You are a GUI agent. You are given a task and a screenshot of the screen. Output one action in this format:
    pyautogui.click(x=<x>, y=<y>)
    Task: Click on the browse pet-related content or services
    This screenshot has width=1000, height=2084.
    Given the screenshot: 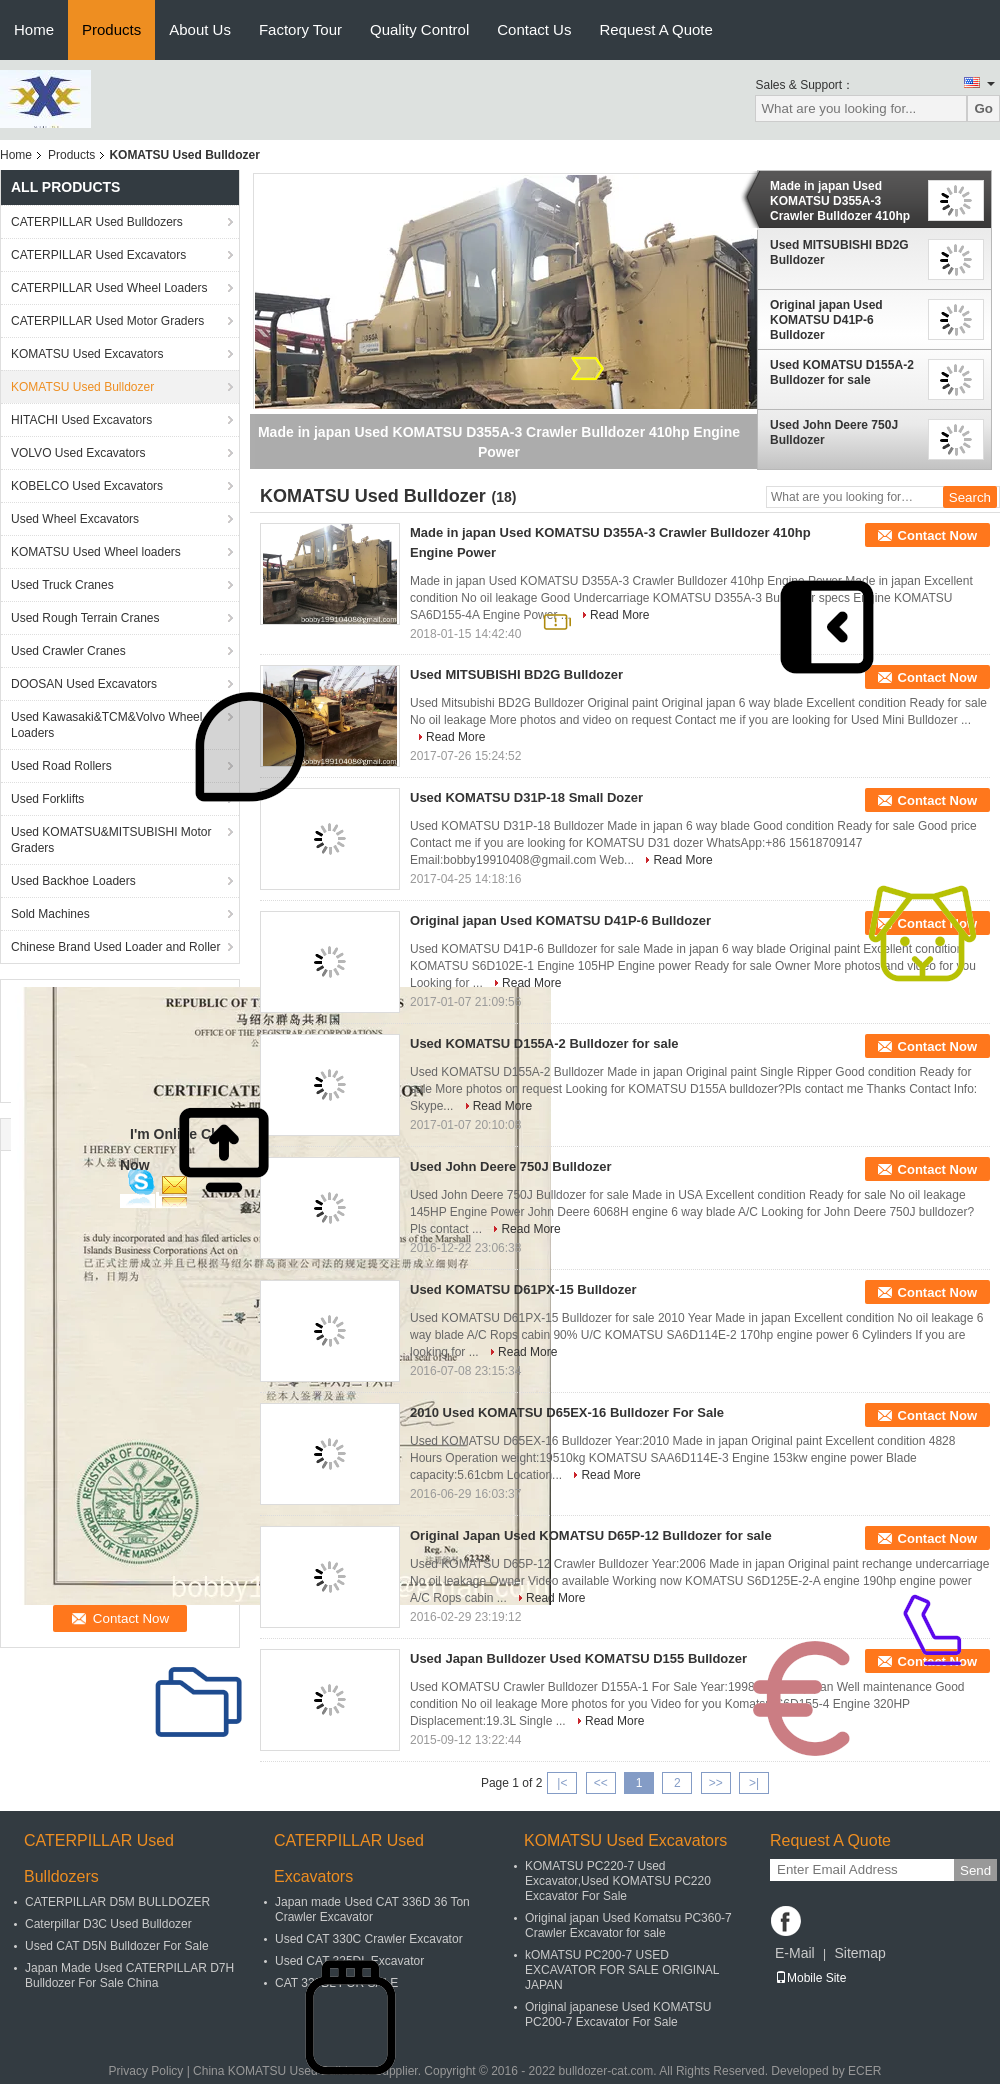 What is the action you would take?
    pyautogui.click(x=922, y=935)
    